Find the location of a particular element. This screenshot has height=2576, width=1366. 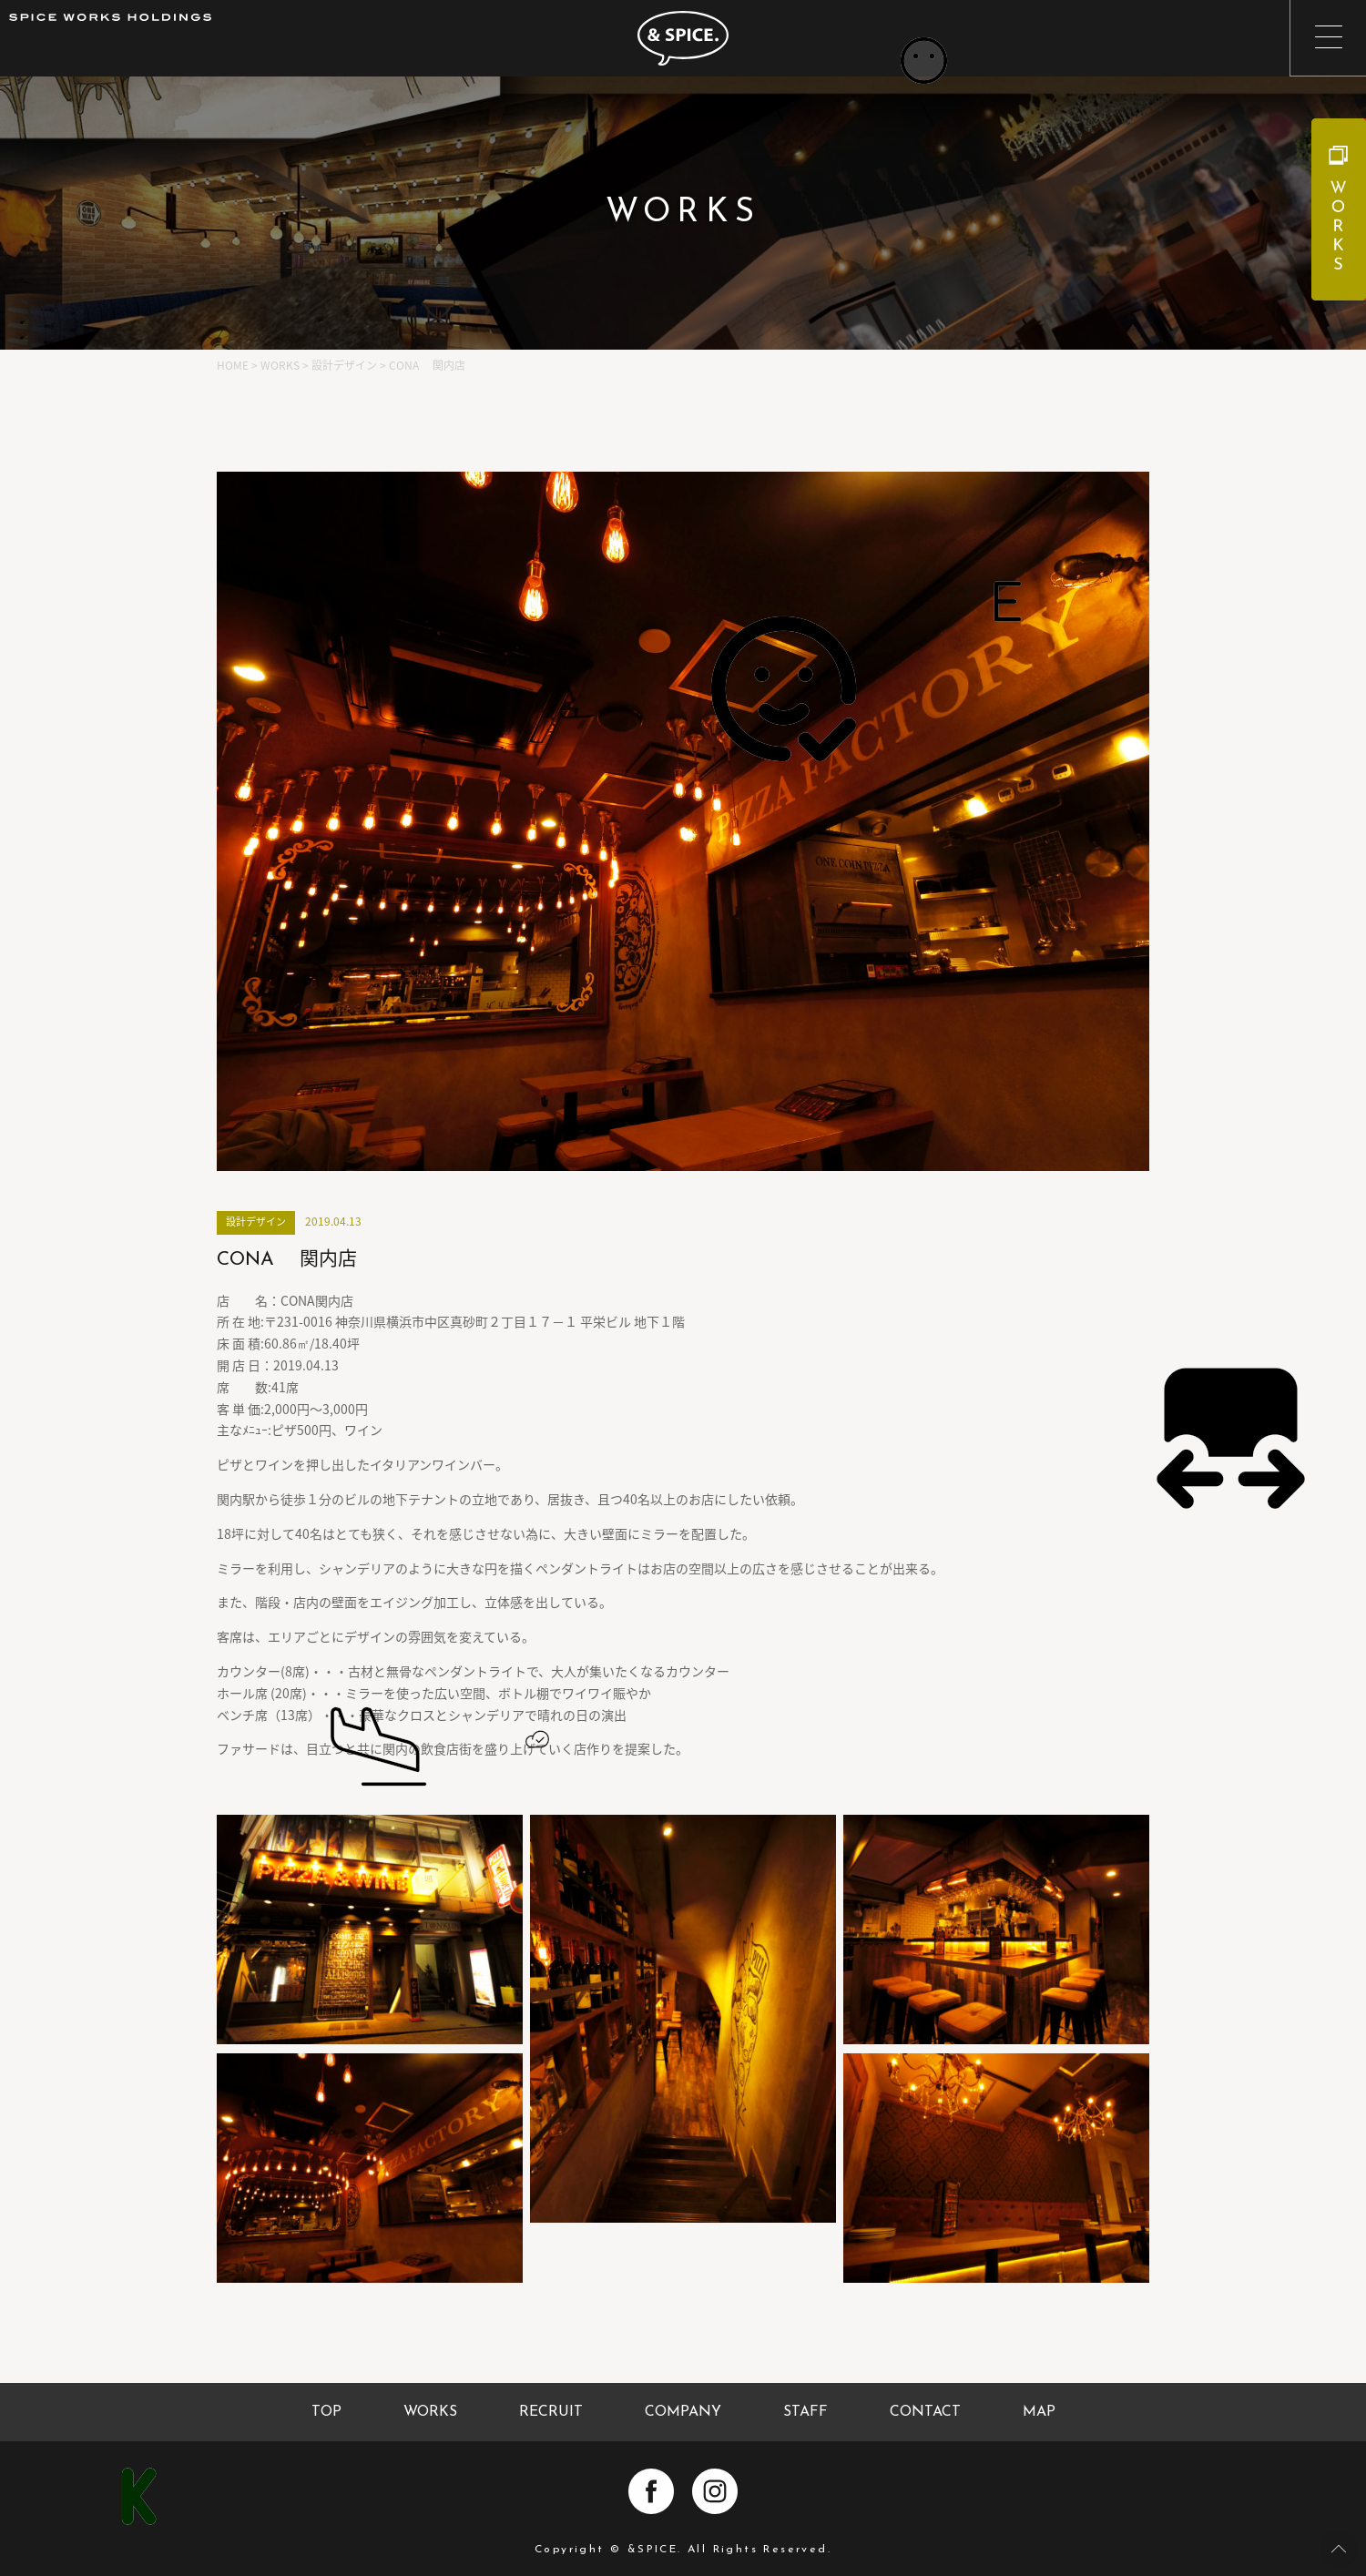

represents the letter E in text formatting or typography options is located at coordinates (1007, 601).